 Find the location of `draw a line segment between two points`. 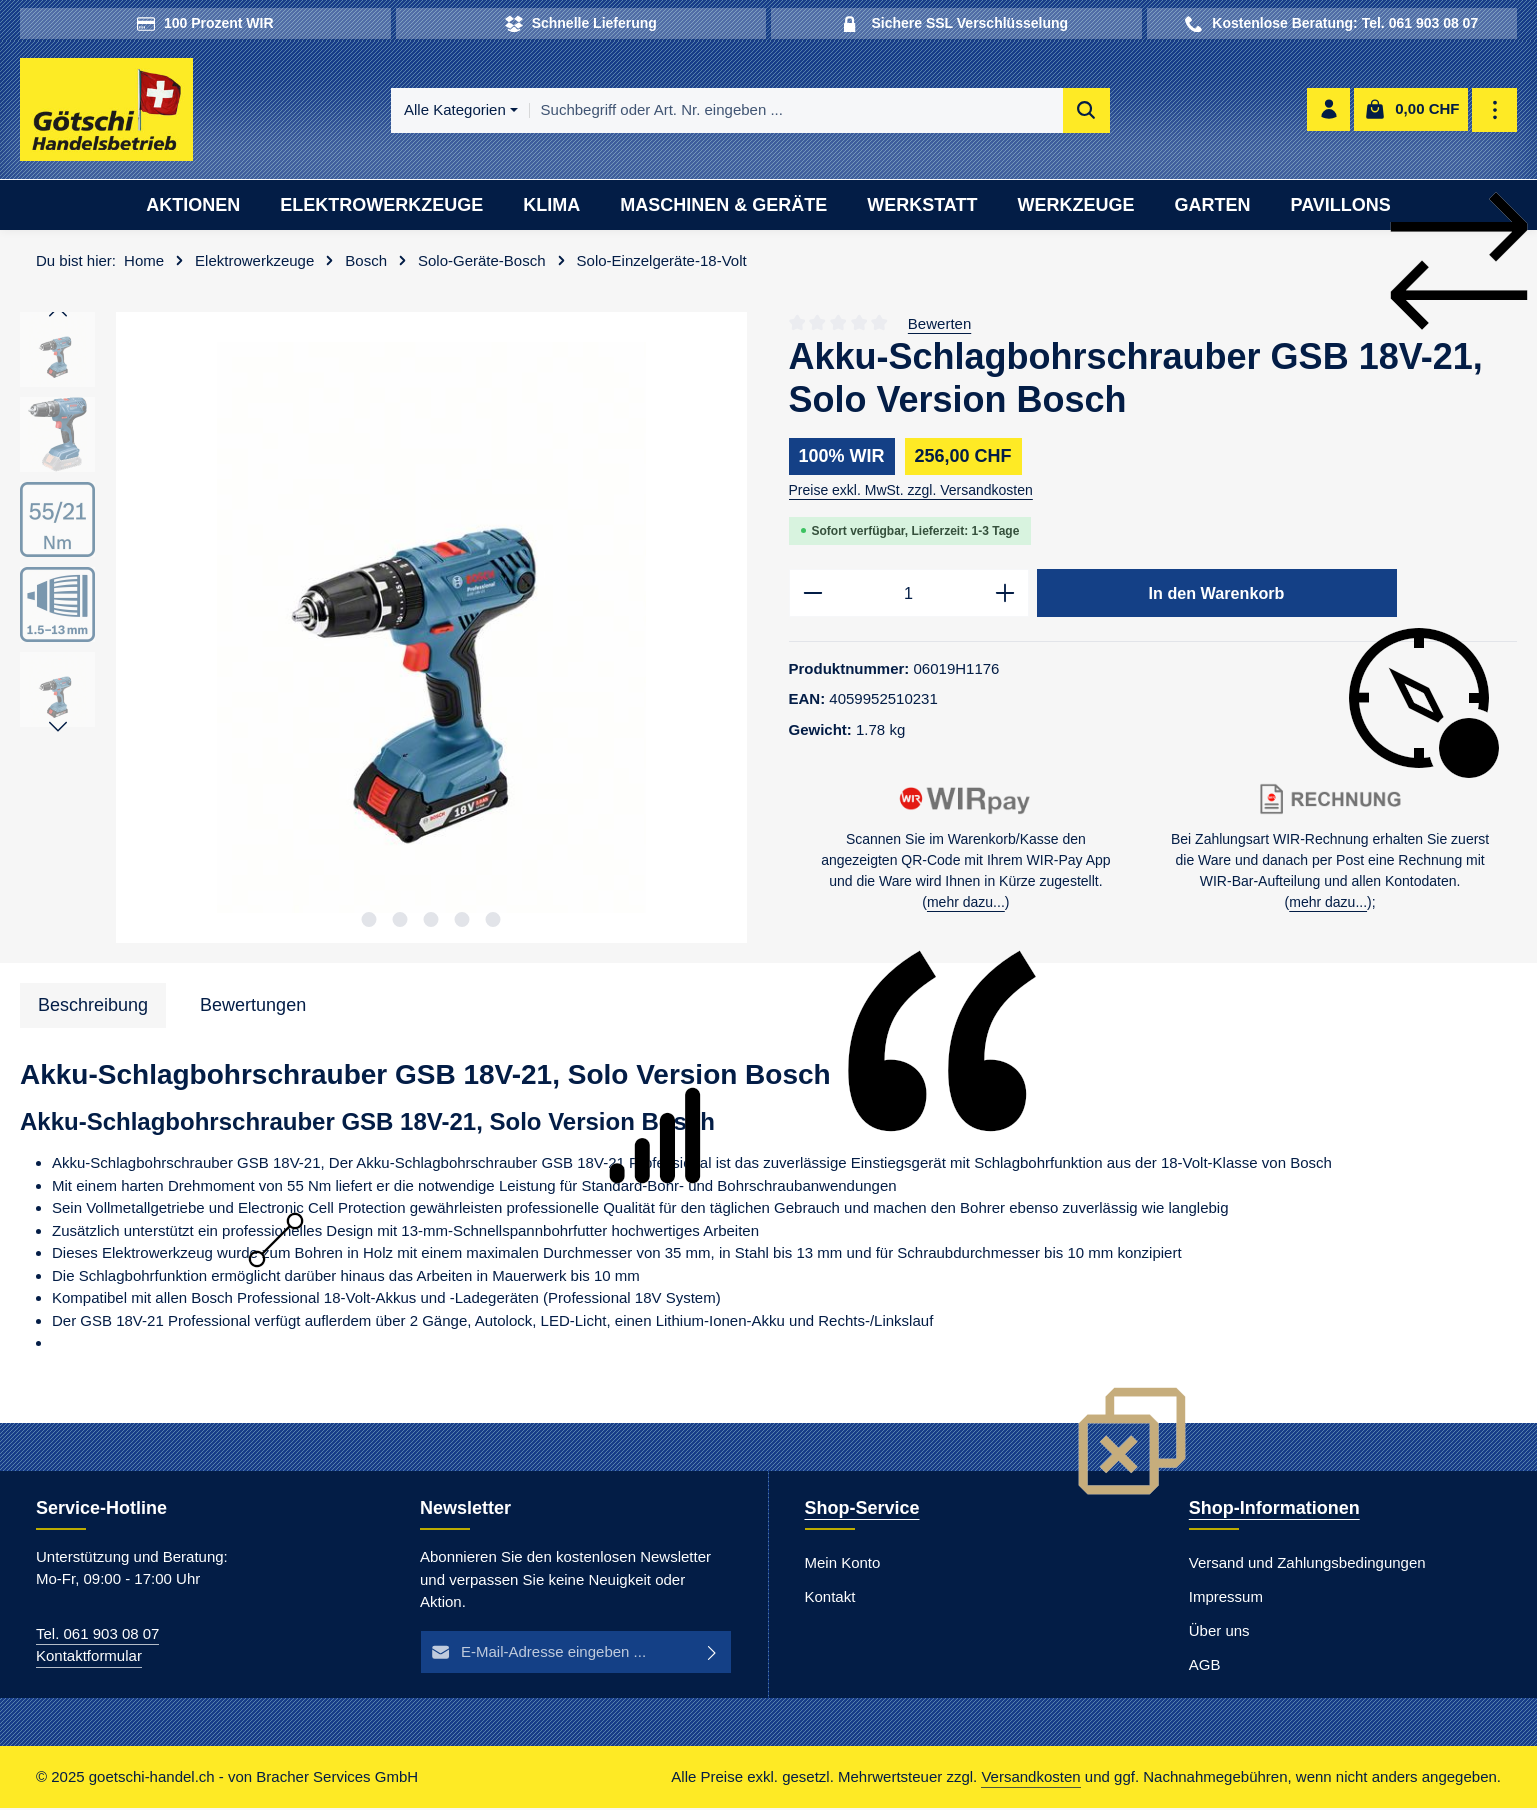

draw a line segment between two points is located at coordinates (276, 1240).